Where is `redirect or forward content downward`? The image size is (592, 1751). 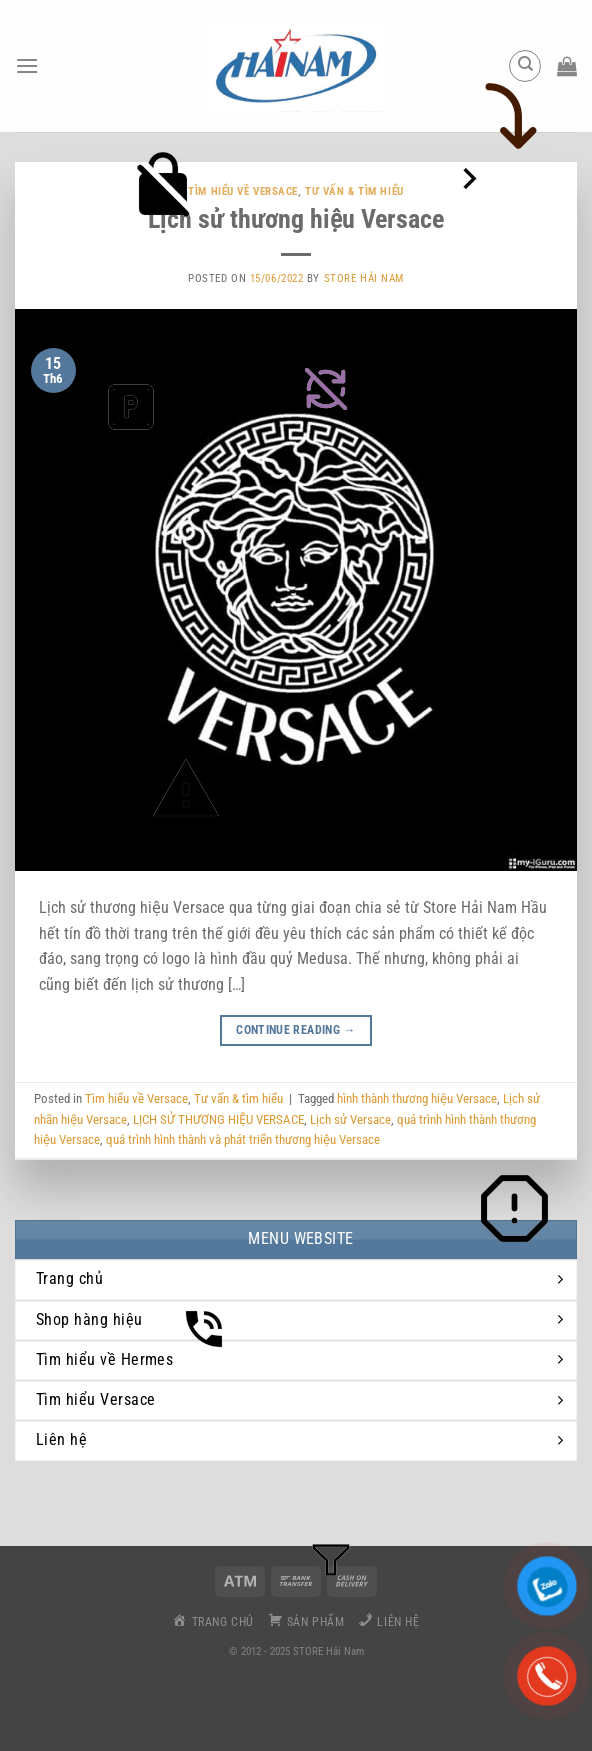
redirect or forward content downward is located at coordinates (511, 116).